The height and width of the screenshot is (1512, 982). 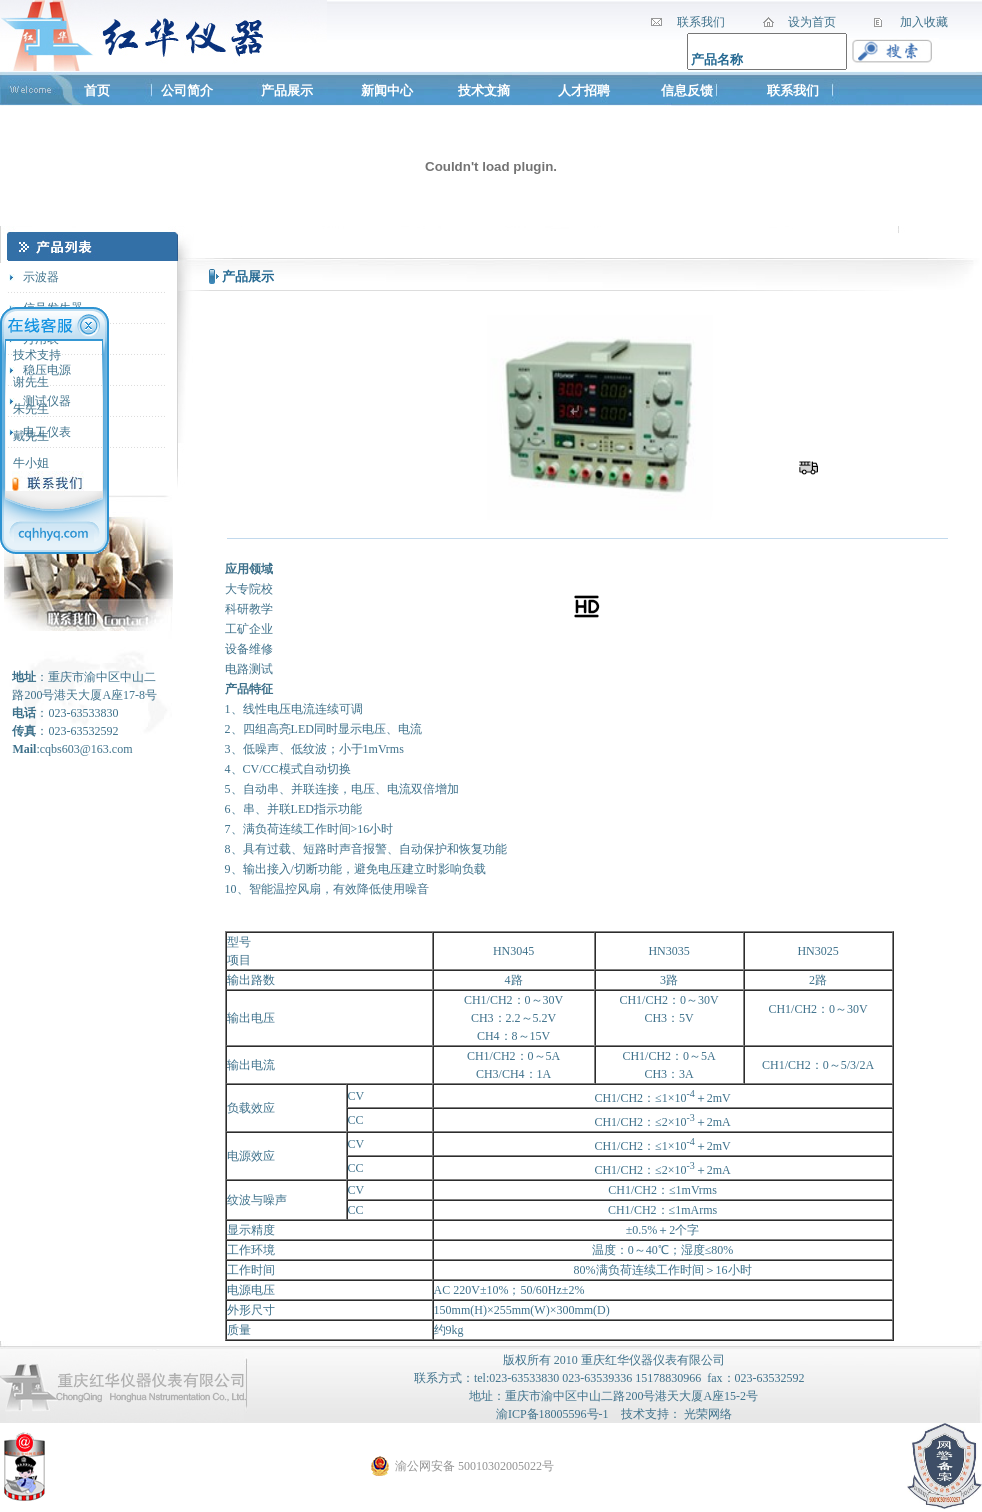 What do you see at coordinates (586, 606) in the screenshot?
I see `indicates high-definition video quality` at bounding box center [586, 606].